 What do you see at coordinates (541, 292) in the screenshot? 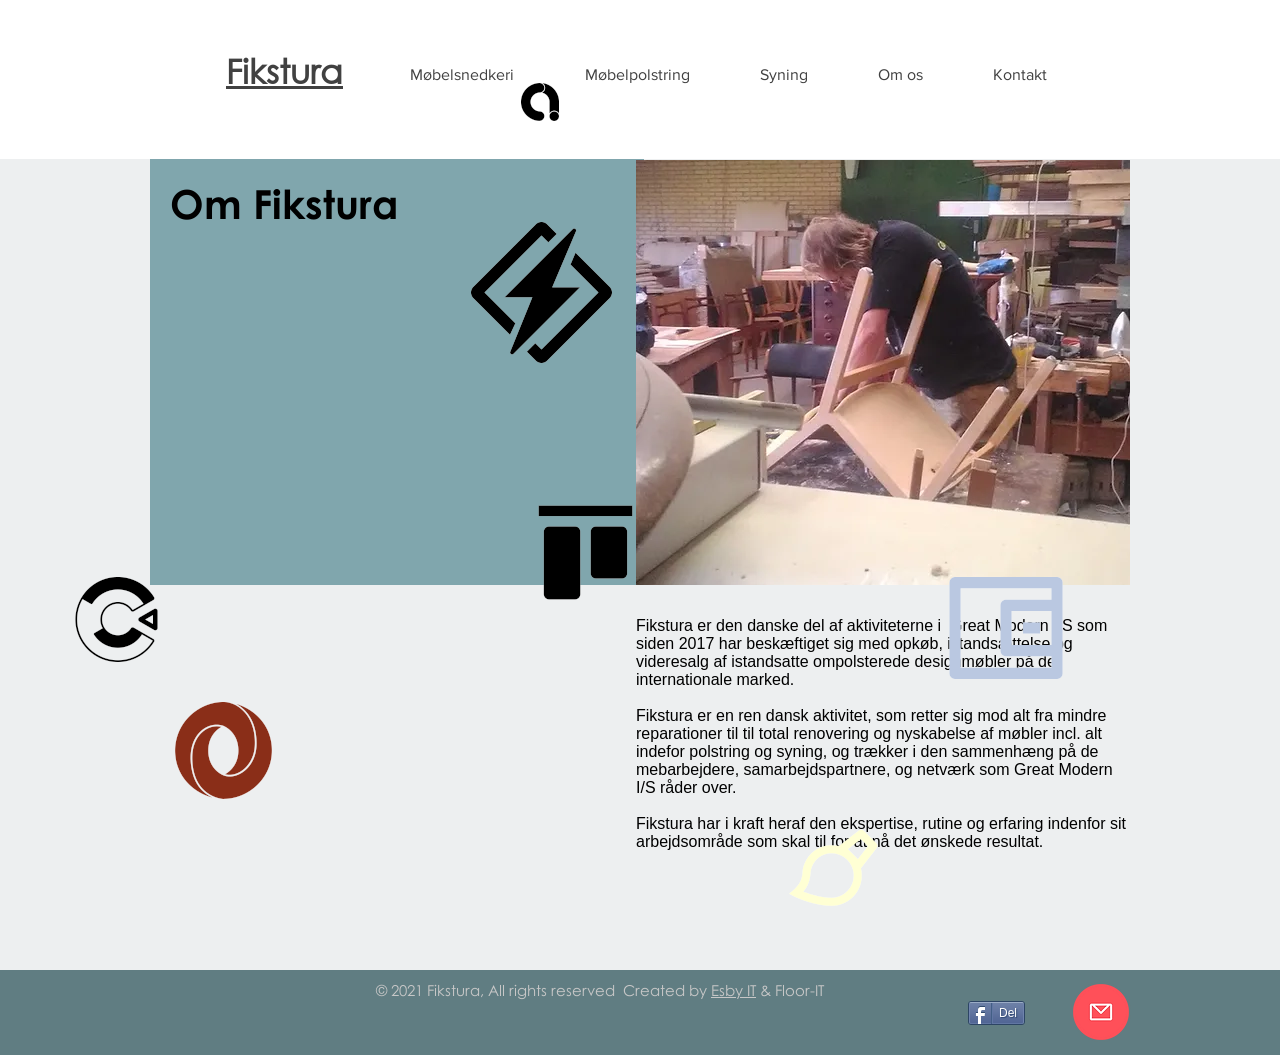
I see `honeybadger application monitoring service logo` at bounding box center [541, 292].